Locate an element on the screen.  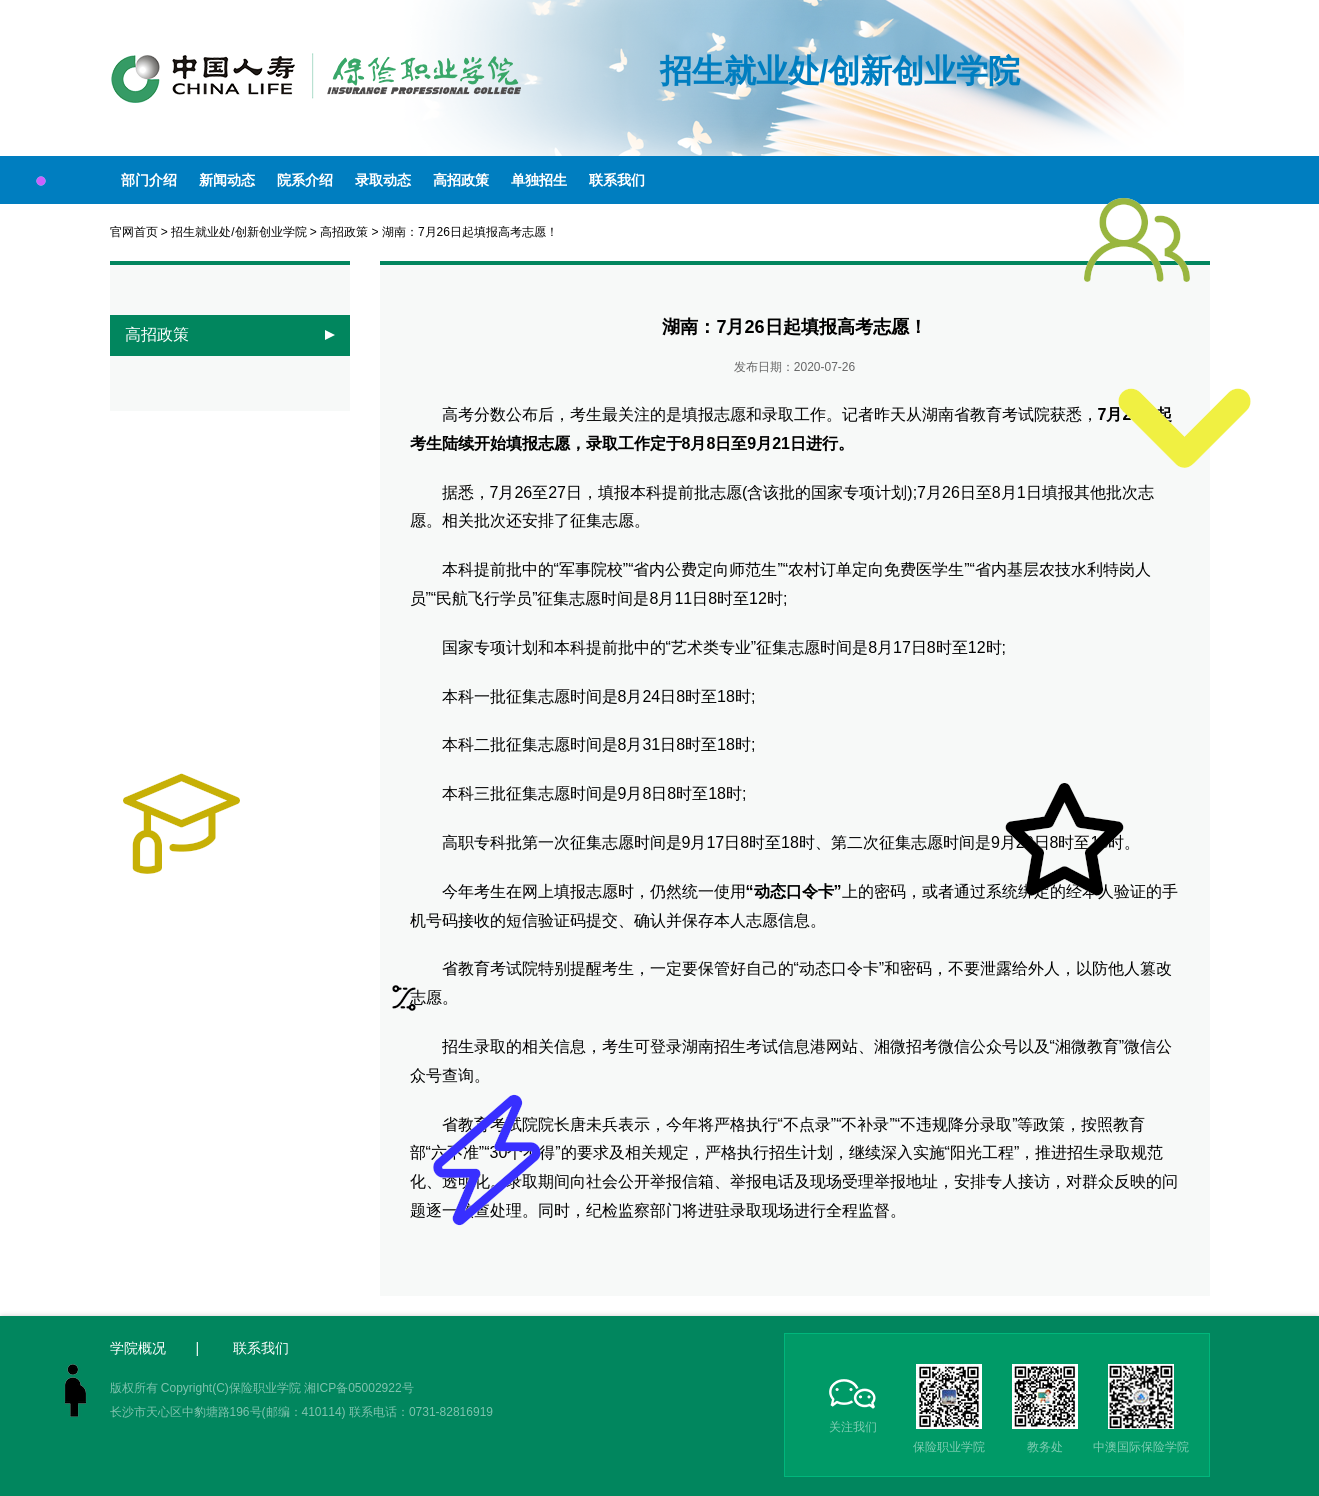
adjust animation easing curve control points is located at coordinates (404, 998).